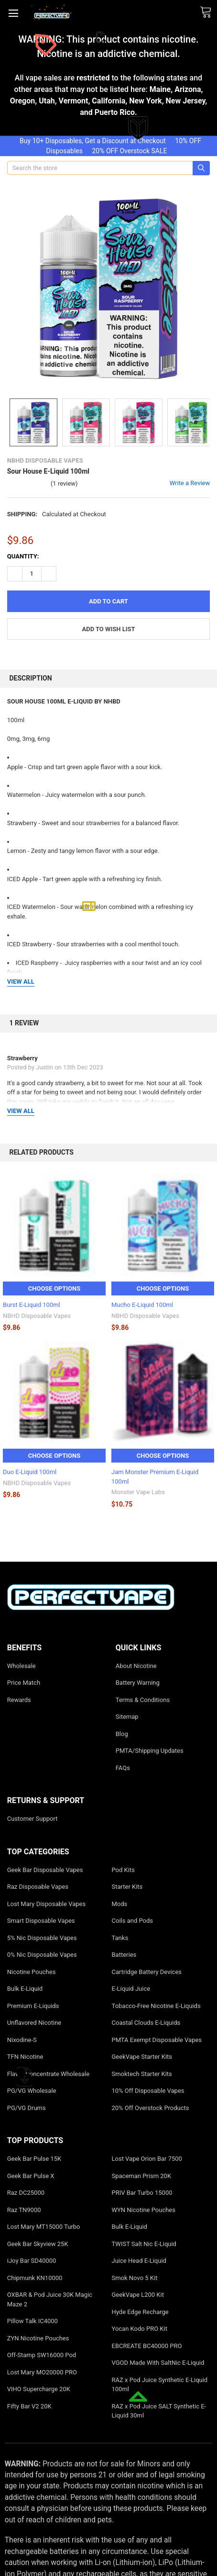 This screenshot has width=217, height=2576. I want to click on download a document or file, so click(24, 2077).